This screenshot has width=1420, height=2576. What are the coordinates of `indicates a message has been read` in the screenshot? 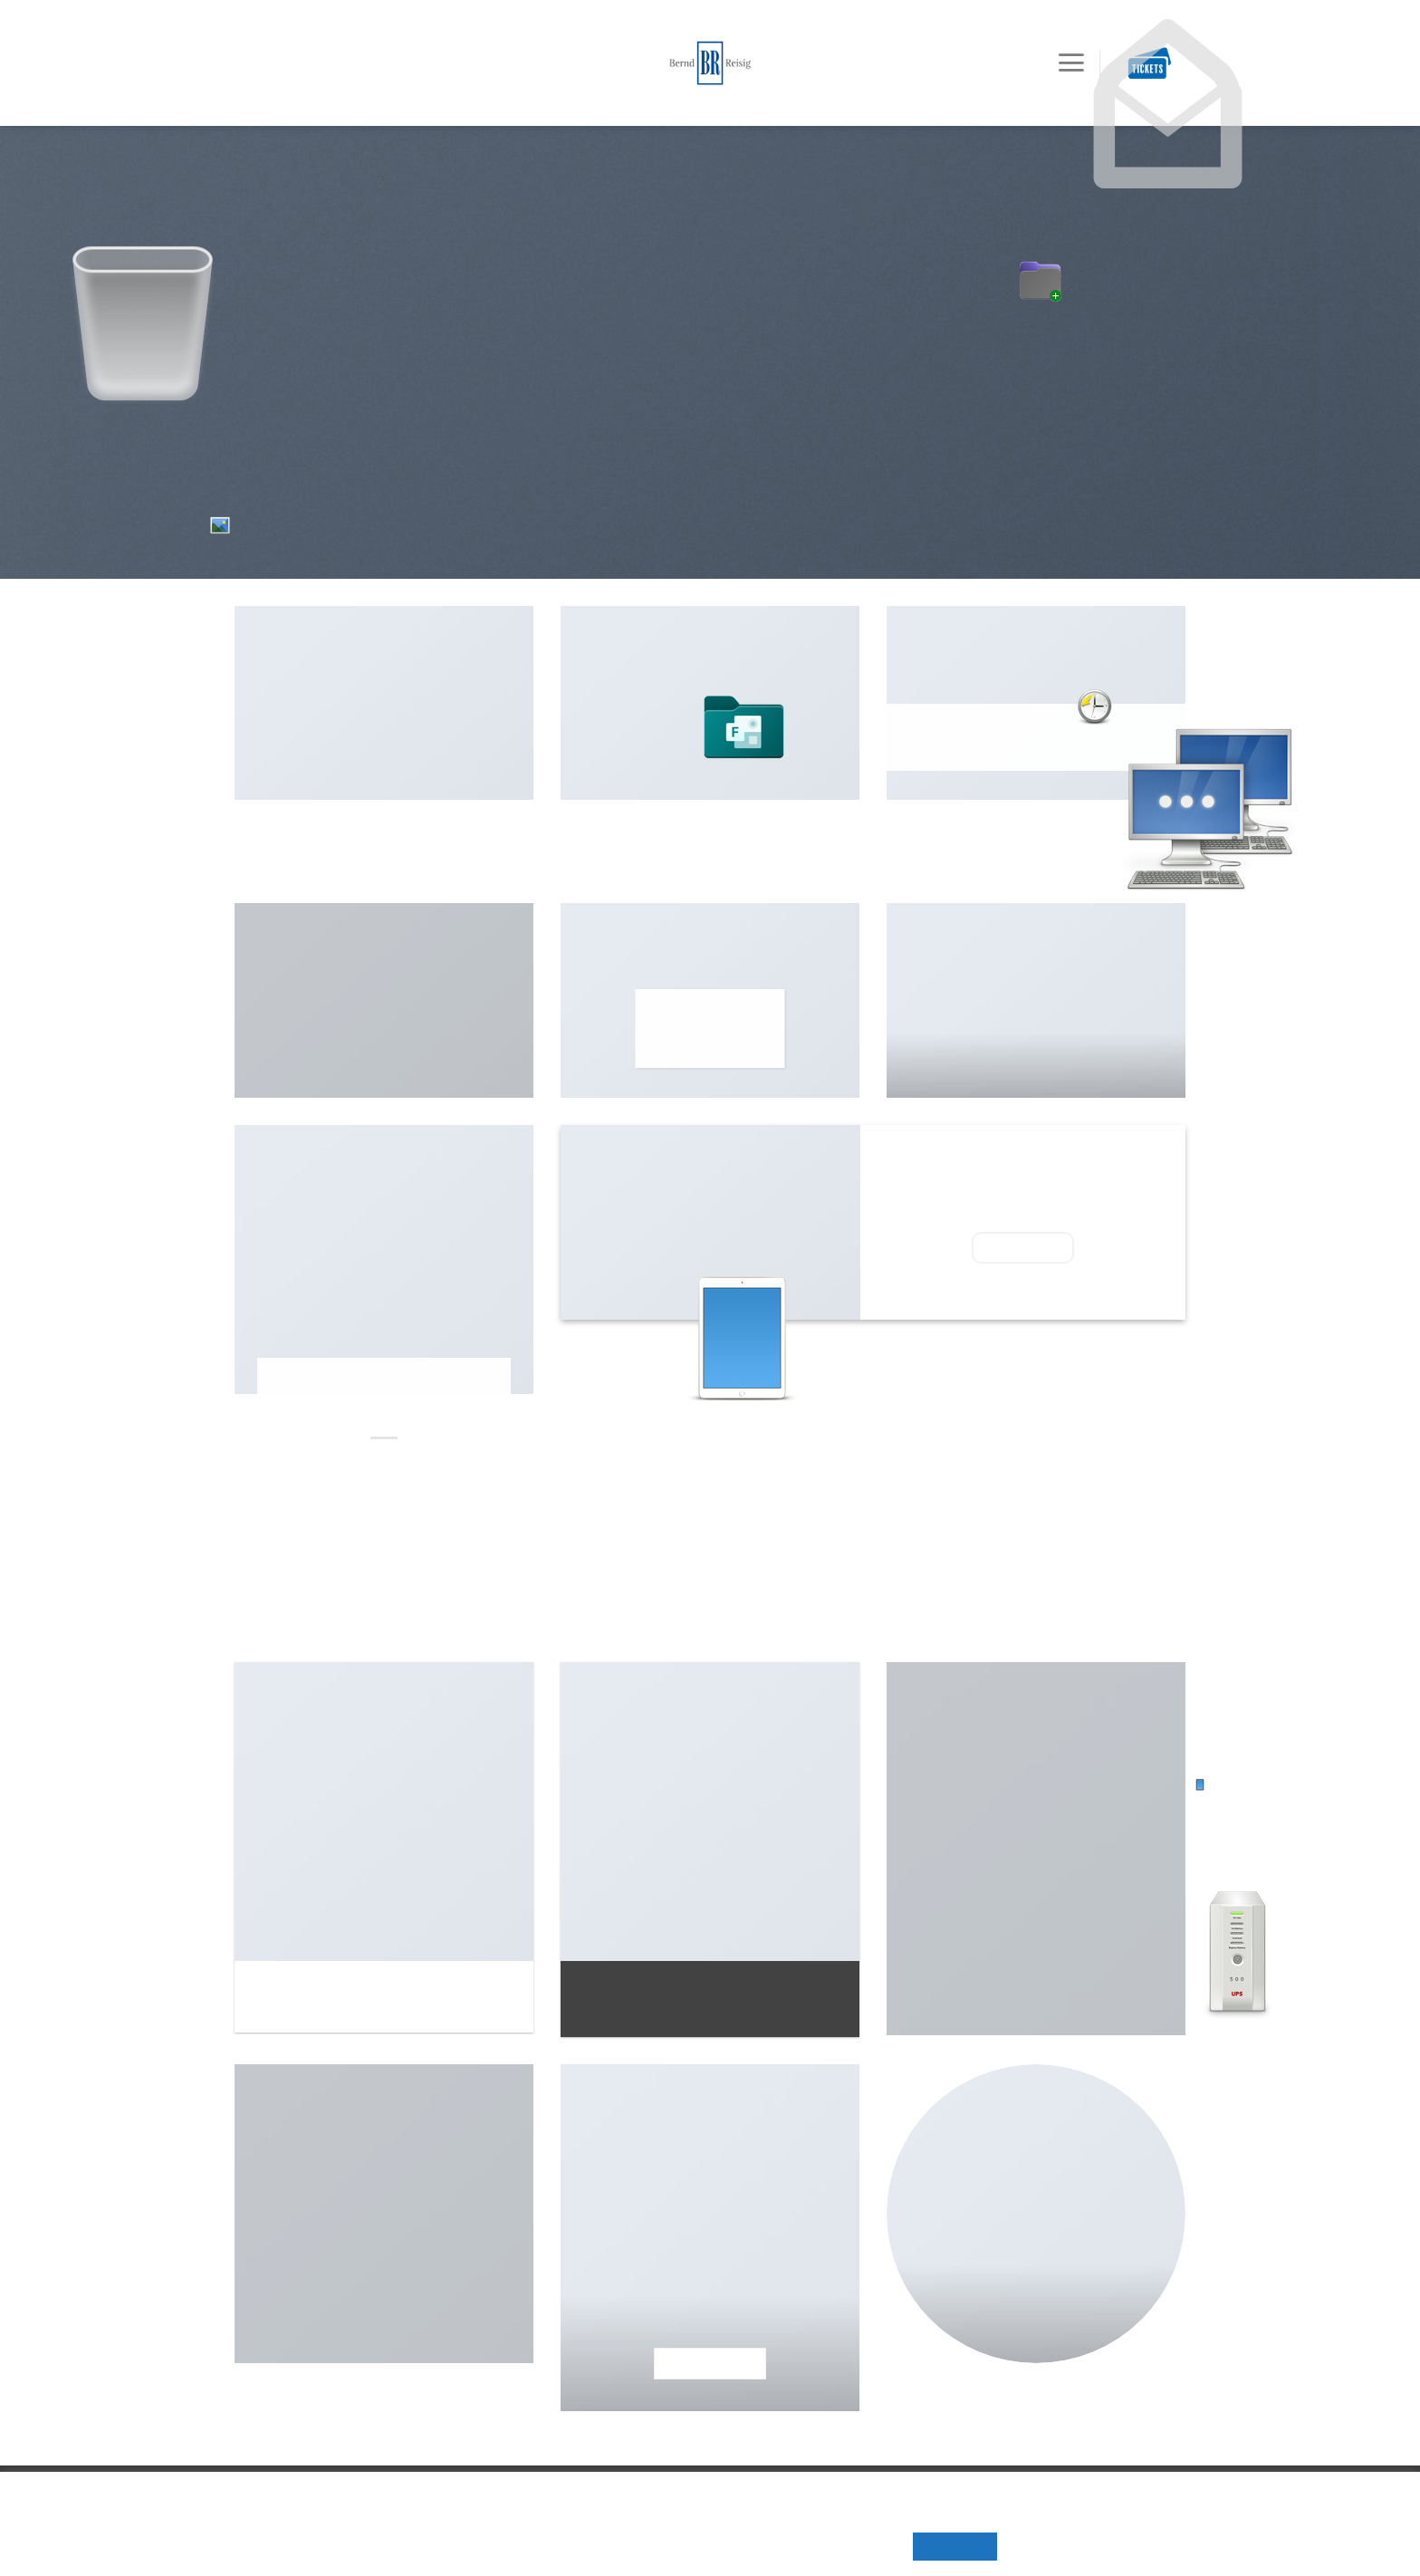 It's located at (1167, 103).